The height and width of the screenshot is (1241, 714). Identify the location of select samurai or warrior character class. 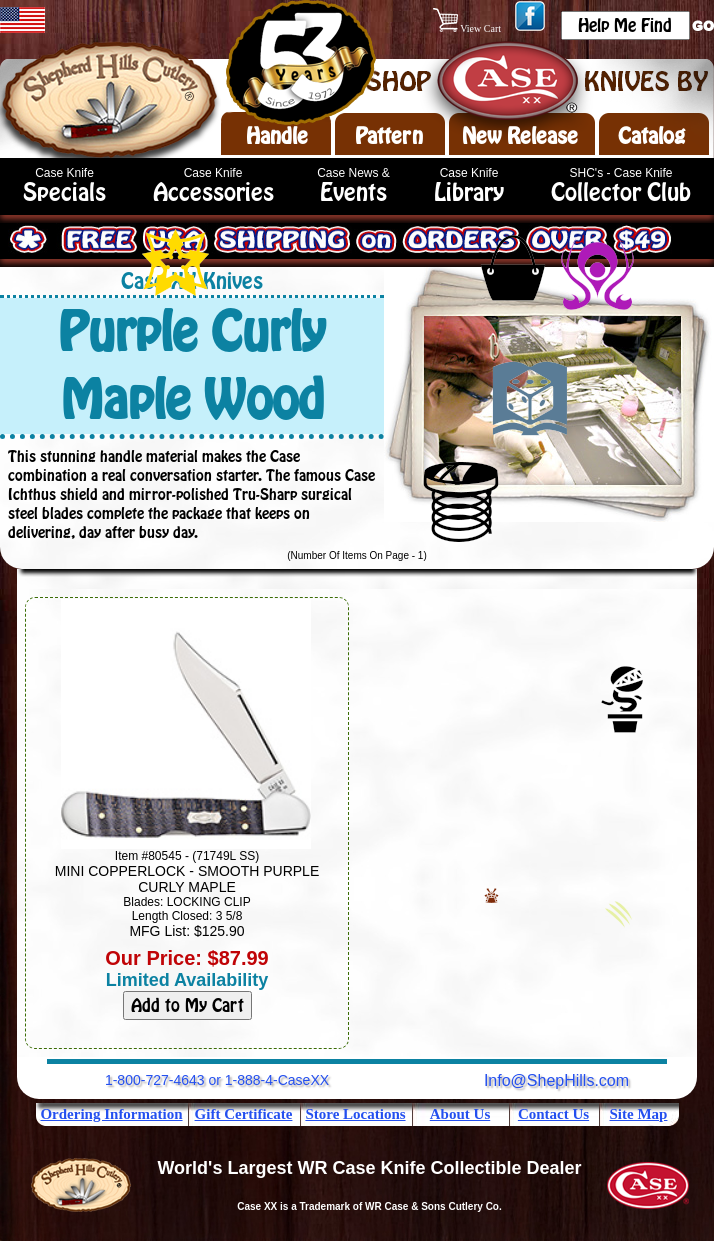
(491, 895).